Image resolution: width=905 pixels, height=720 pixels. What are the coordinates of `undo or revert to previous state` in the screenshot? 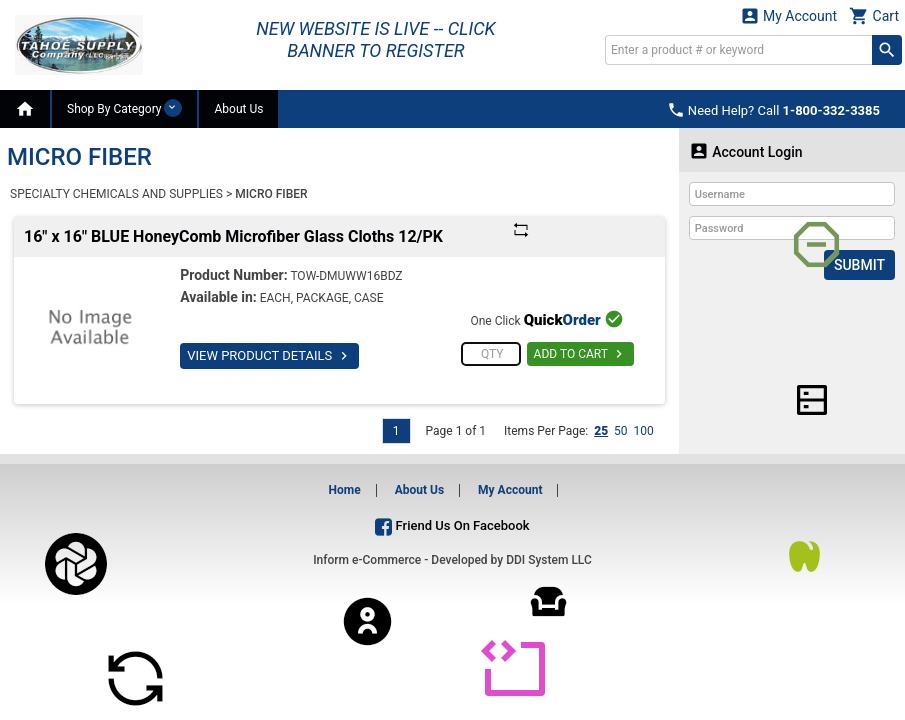 It's located at (135, 678).